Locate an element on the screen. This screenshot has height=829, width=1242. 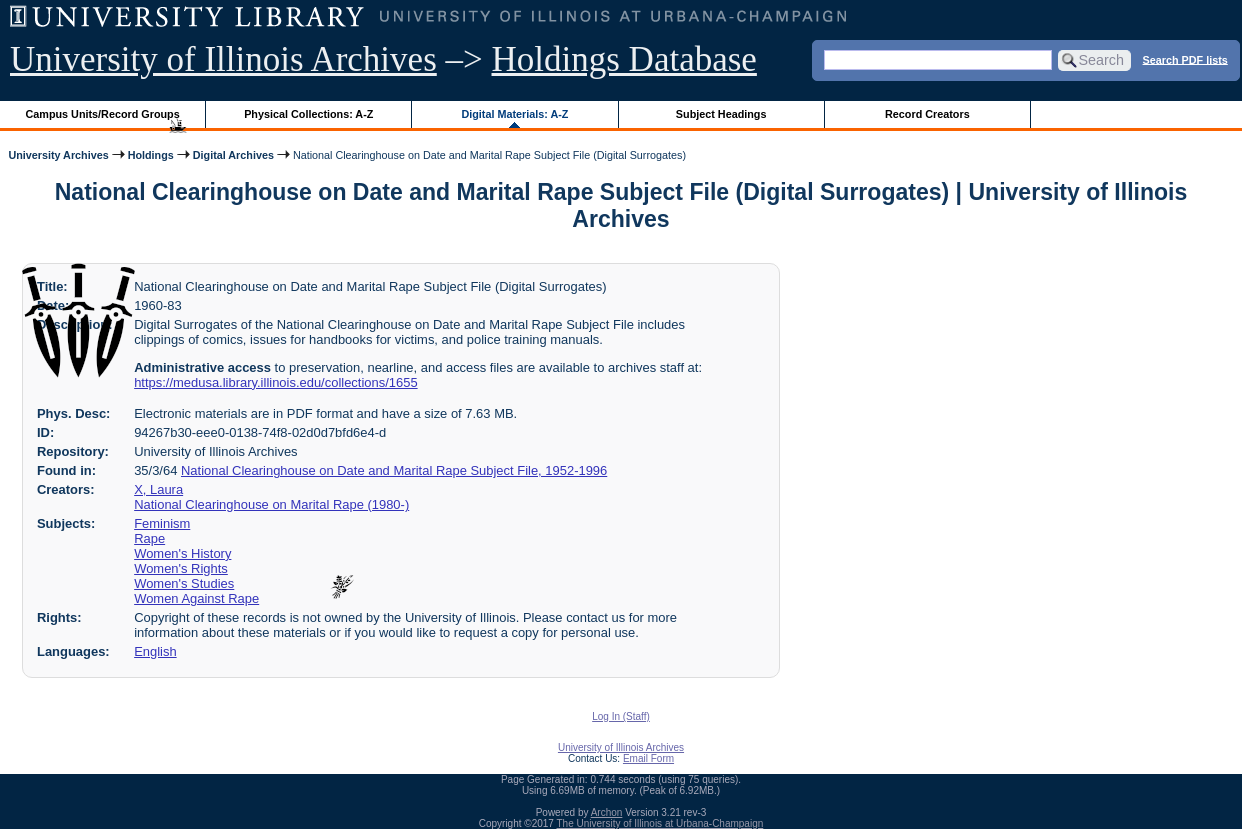
view collected herbs or botanical items is located at coordinates (342, 587).